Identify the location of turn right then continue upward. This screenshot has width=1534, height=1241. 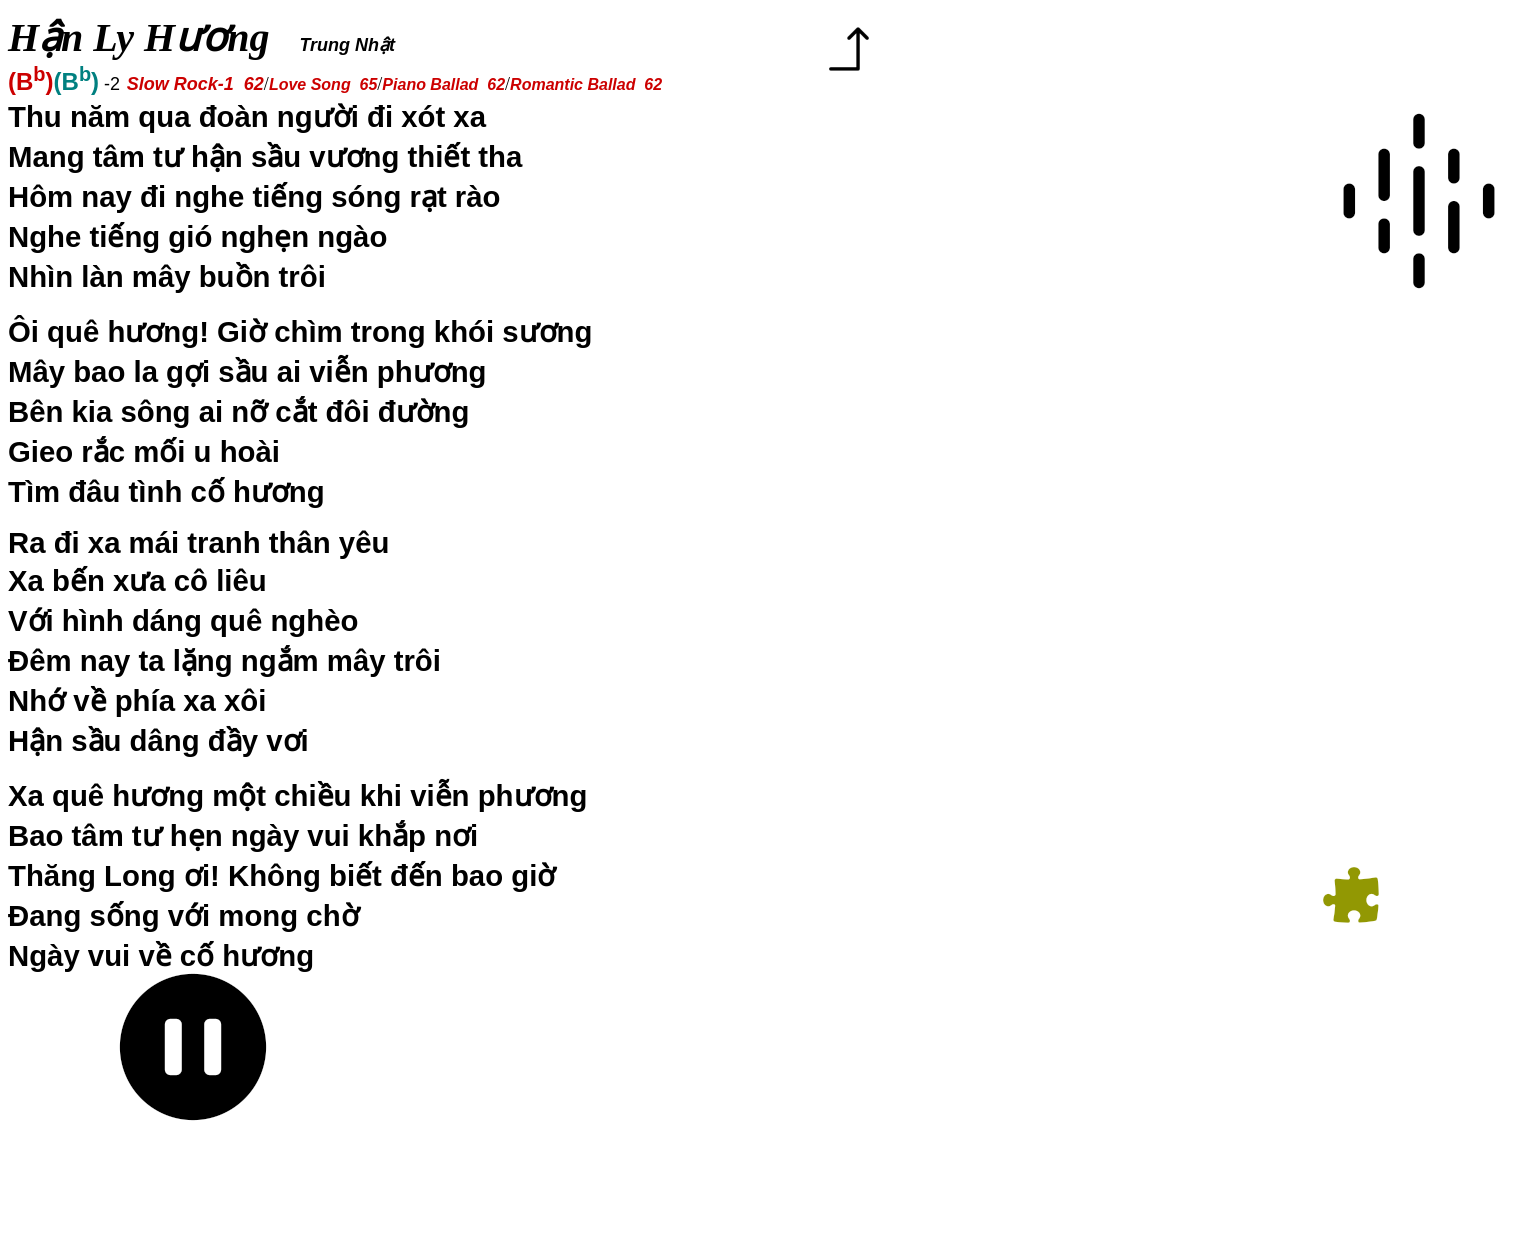
(849, 49).